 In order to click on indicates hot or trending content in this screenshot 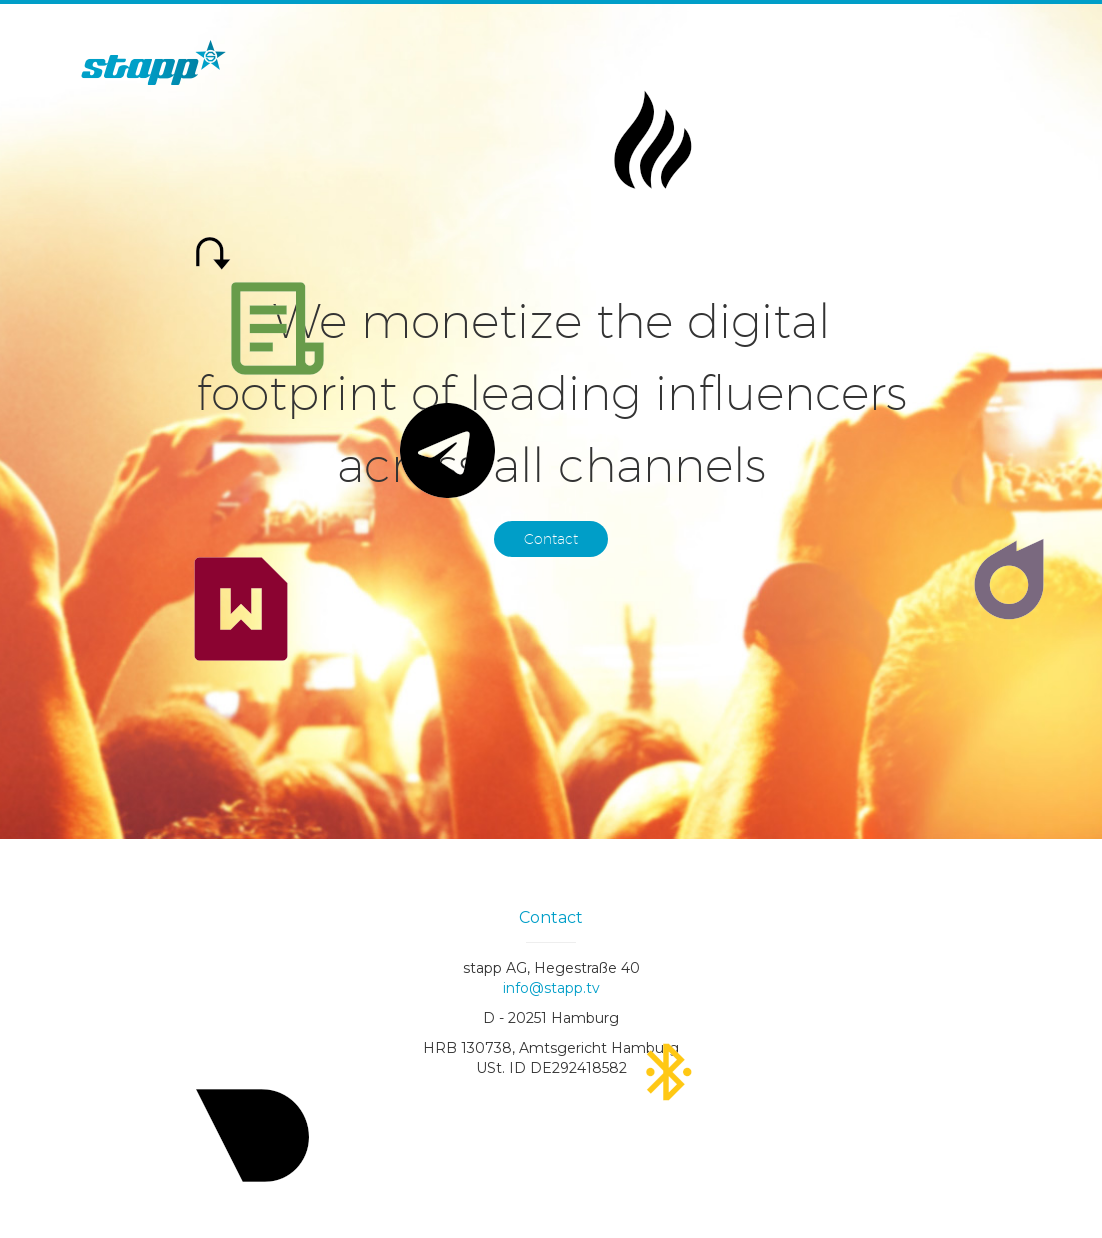, I will do `click(654, 142)`.